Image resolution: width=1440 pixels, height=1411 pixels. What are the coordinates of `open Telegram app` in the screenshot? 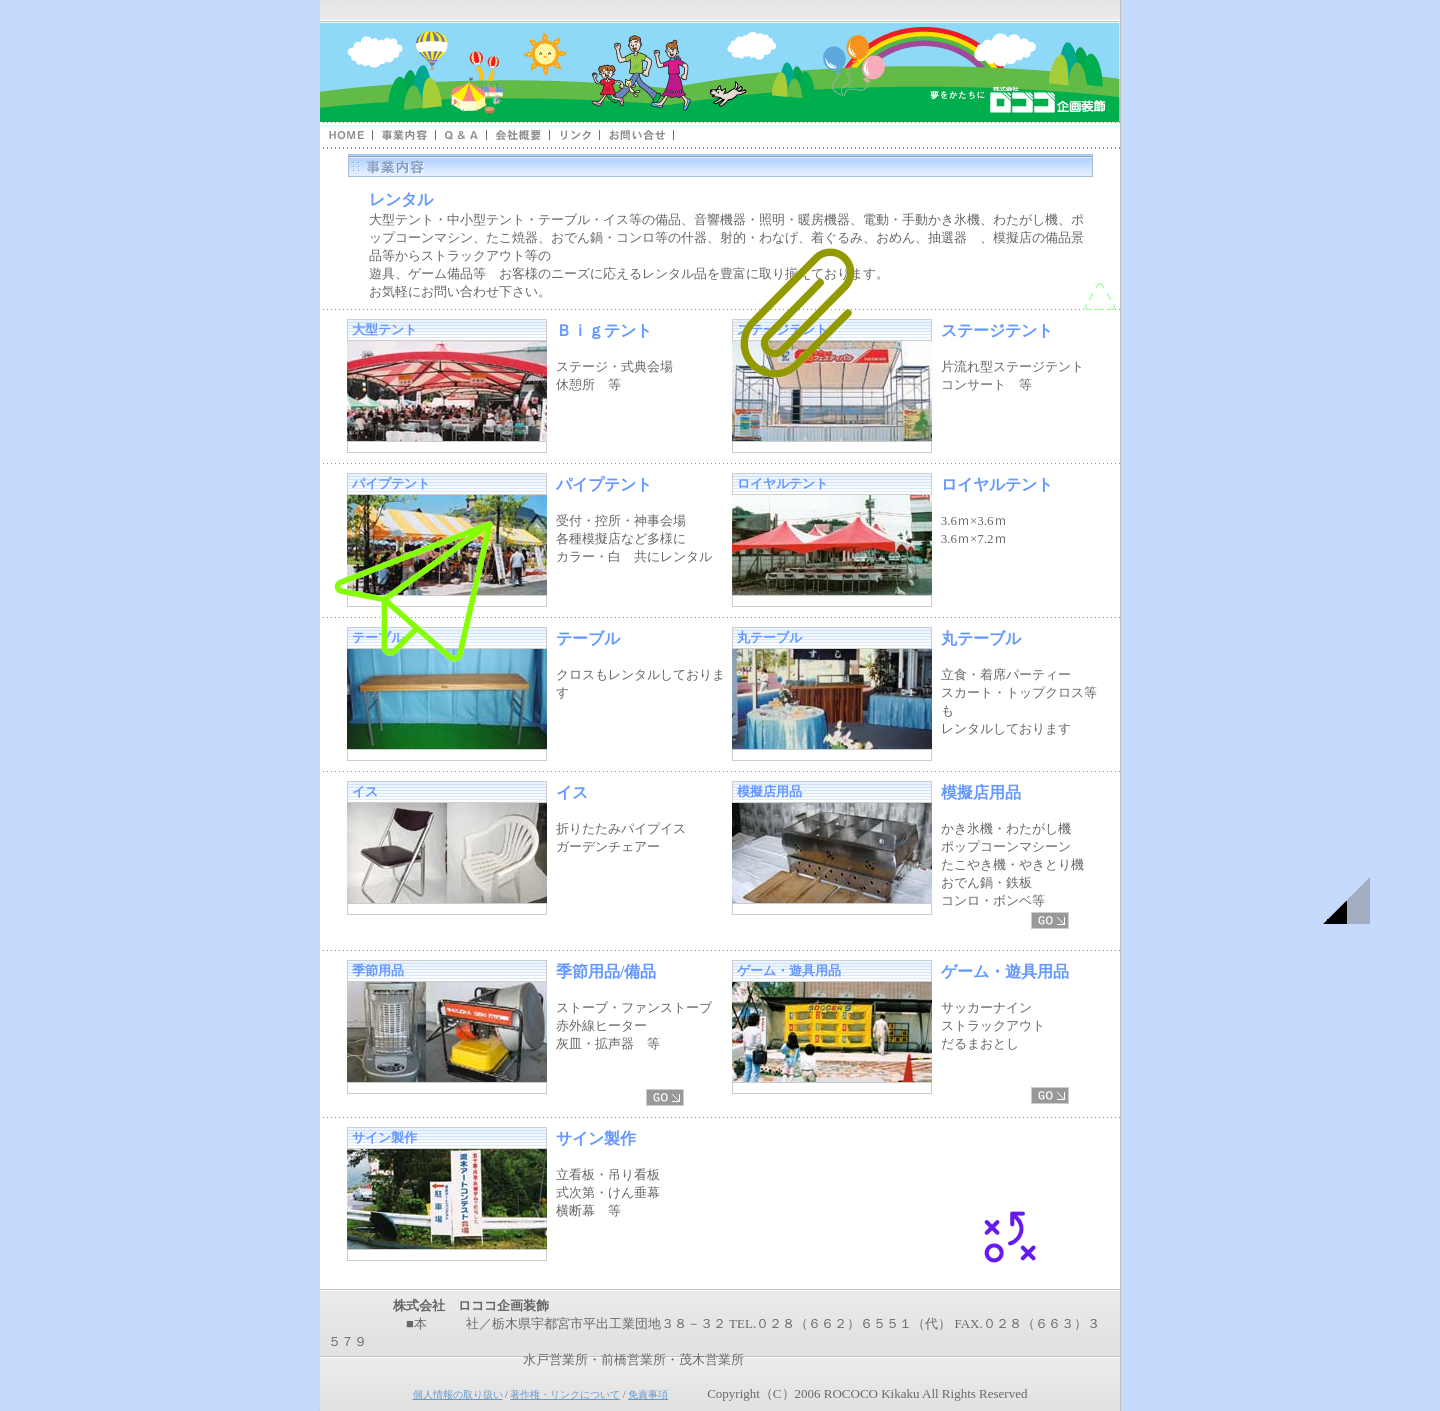 It's located at (419, 594).